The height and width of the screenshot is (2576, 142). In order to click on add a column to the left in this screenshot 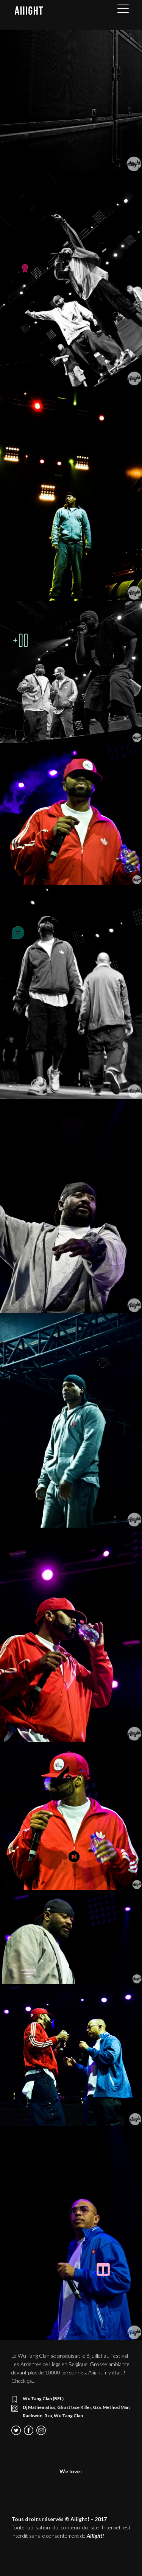, I will do `click(22, 640)`.